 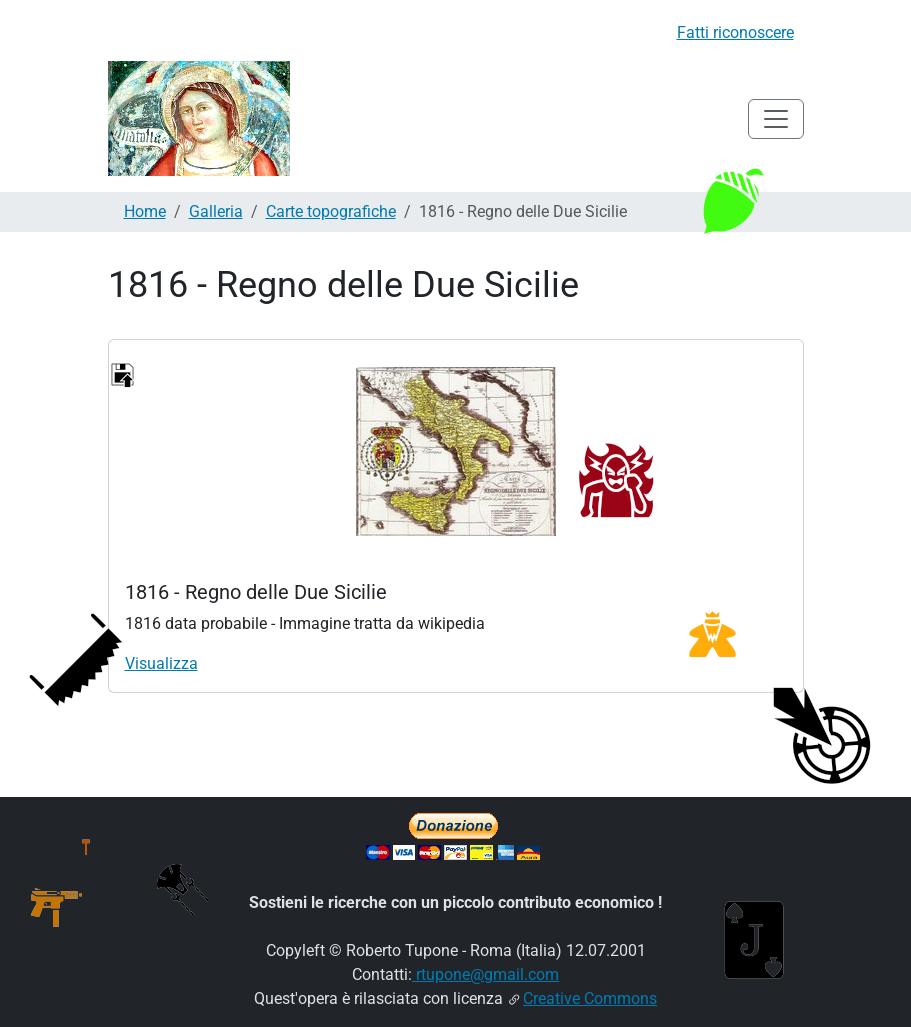 What do you see at coordinates (712, 635) in the screenshot?
I see `select the king piece in a board game` at bounding box center [712, 635].